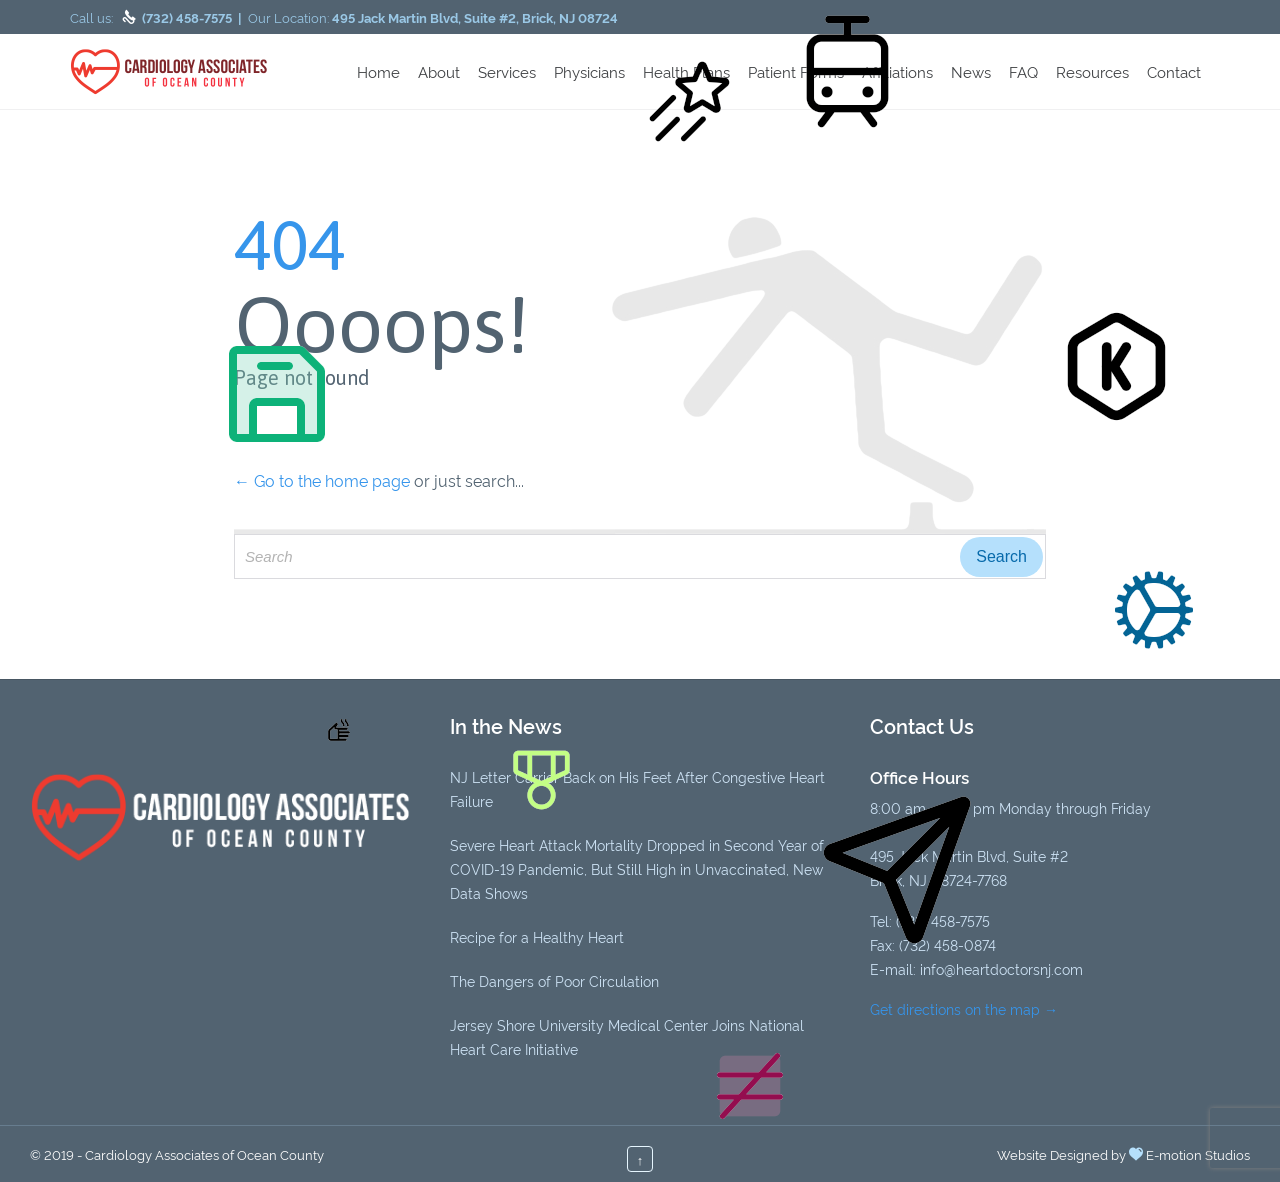  I want to click on save current file or document, so click(277, 394).